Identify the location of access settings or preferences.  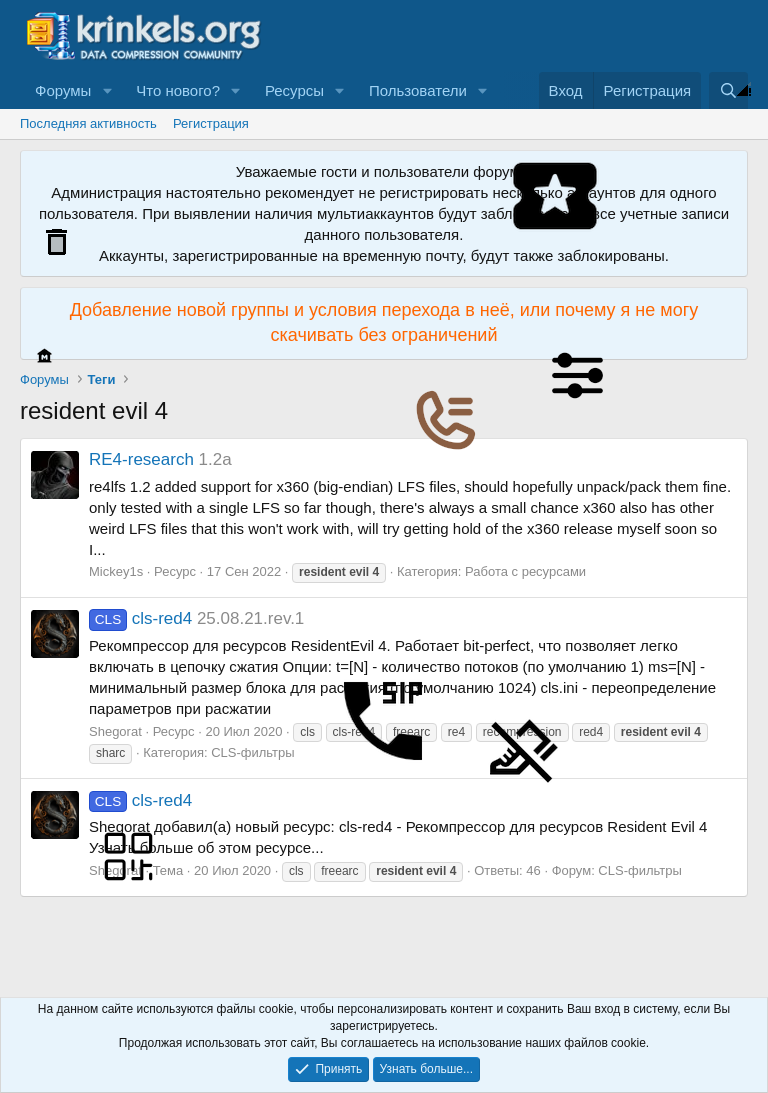
(577, 375).